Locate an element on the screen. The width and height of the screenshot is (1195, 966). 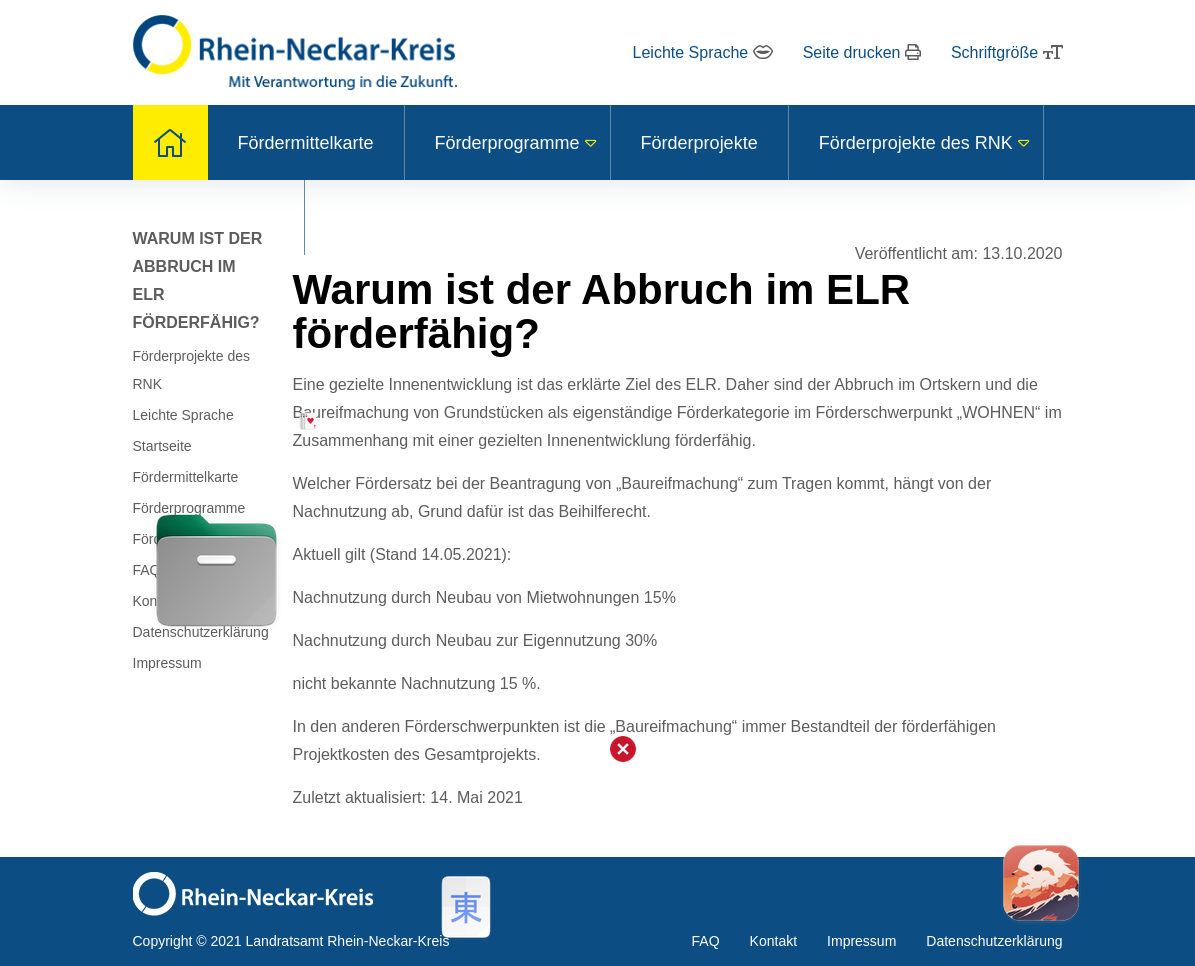
open halloy IRC client is located at coordinates (1041, 883).